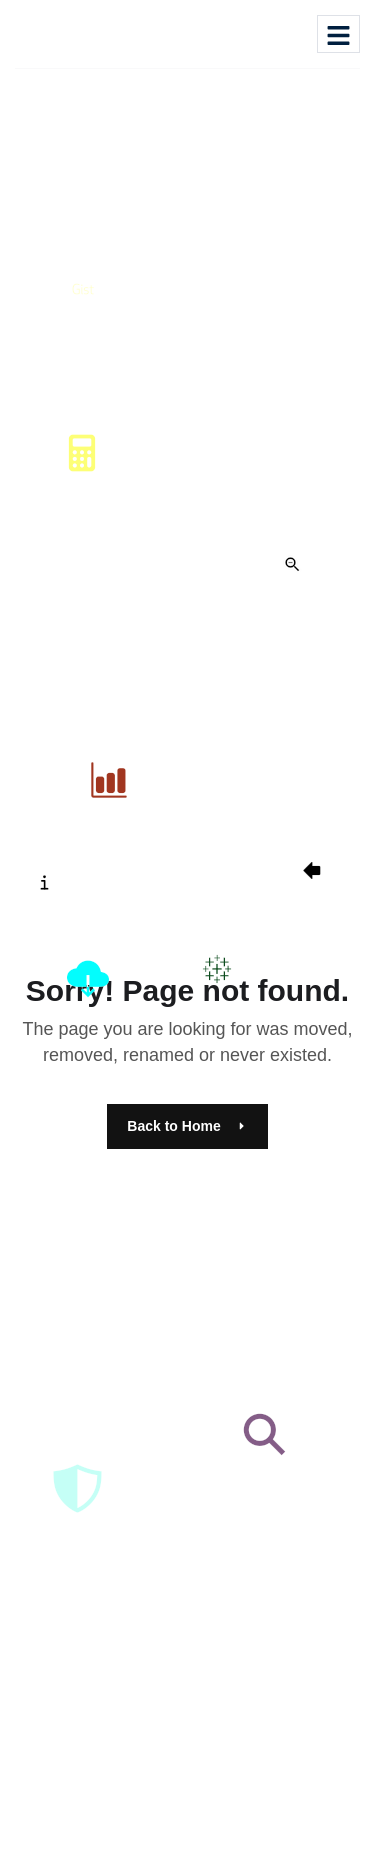  Describe the element at coordinates (44, 882) in the screenshot. I see `view more information or details` at that location.